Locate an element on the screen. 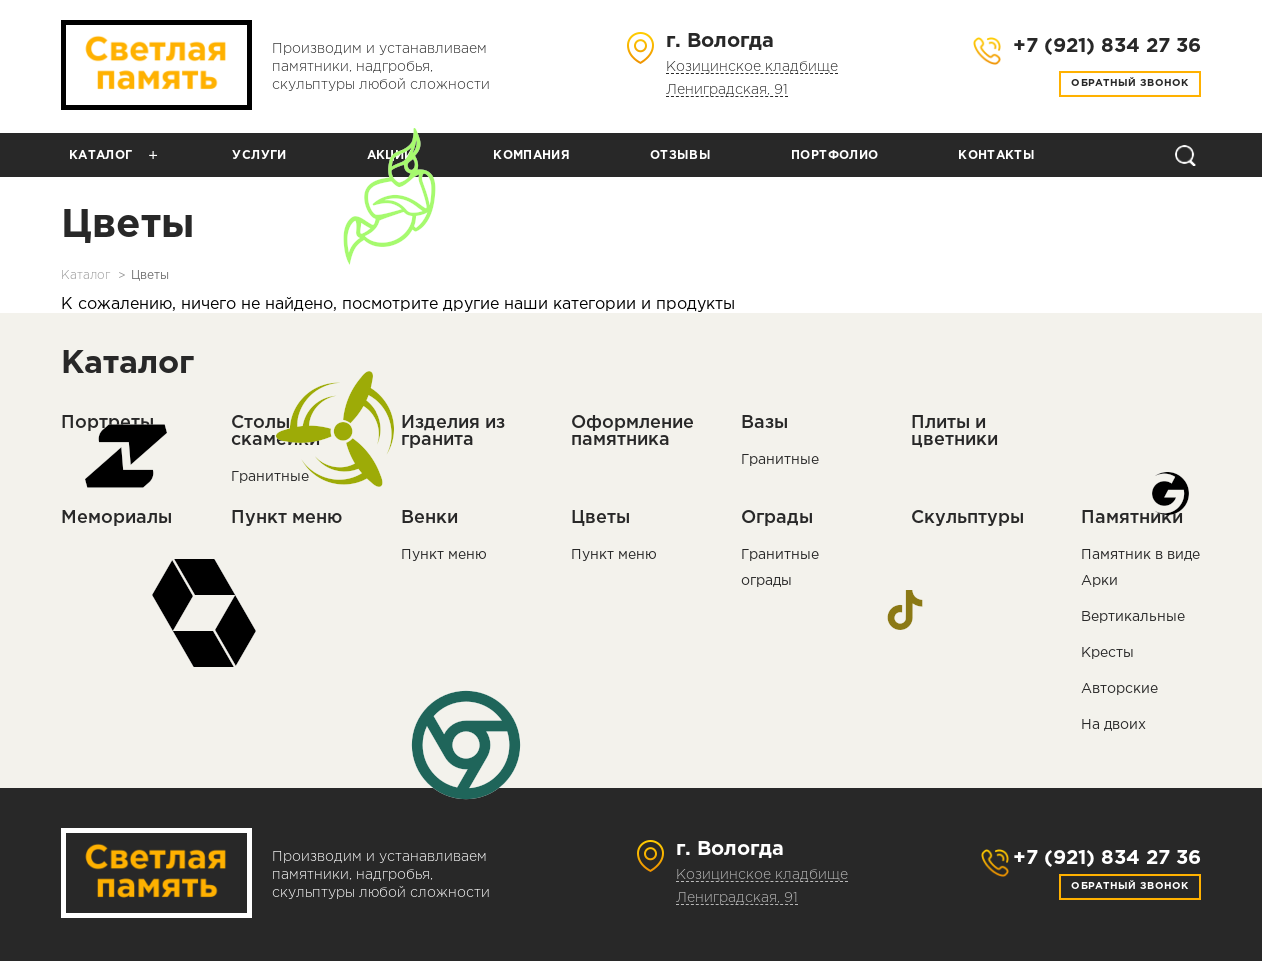 The width and height of the screenshot is (1262, 961). concourse CI/CD platform logo is located at coordinates (335, 429).